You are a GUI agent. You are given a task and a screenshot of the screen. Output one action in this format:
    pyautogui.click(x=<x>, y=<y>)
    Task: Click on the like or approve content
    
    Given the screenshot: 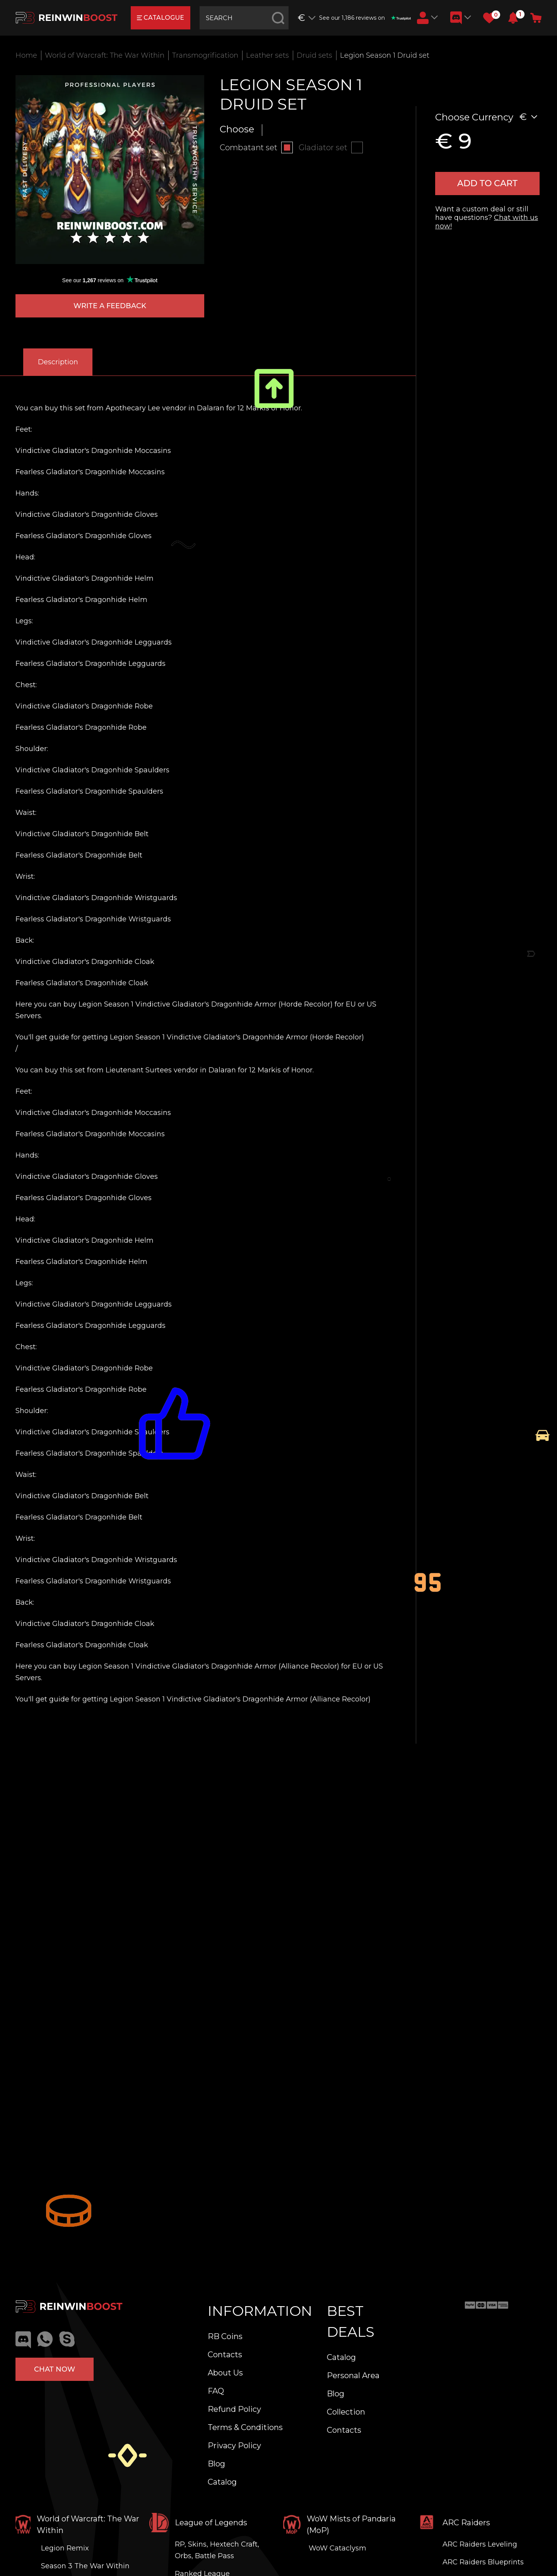 What is the action you would take?
    pyautogui.click(x=175, y=1423)
    